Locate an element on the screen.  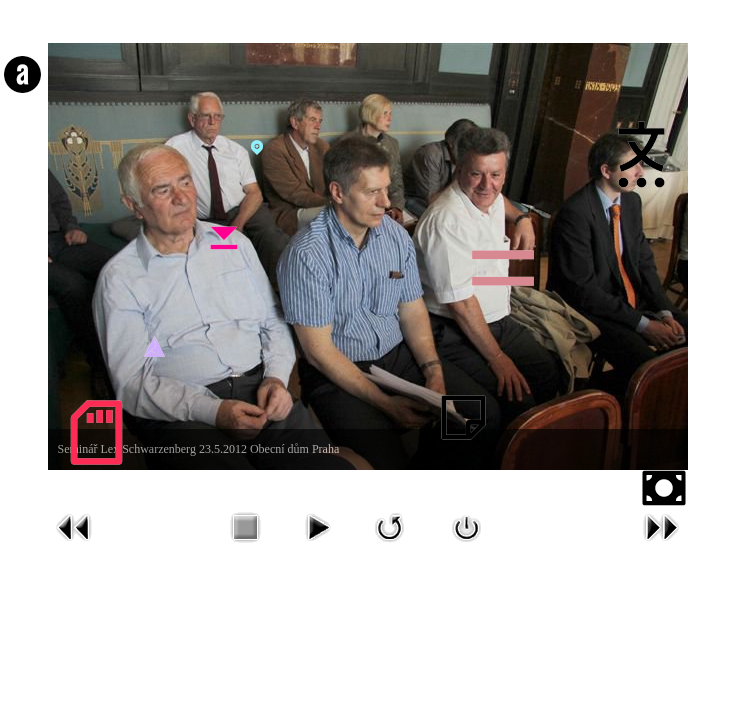
create a new sticky note is located at coordinates (463, 417).